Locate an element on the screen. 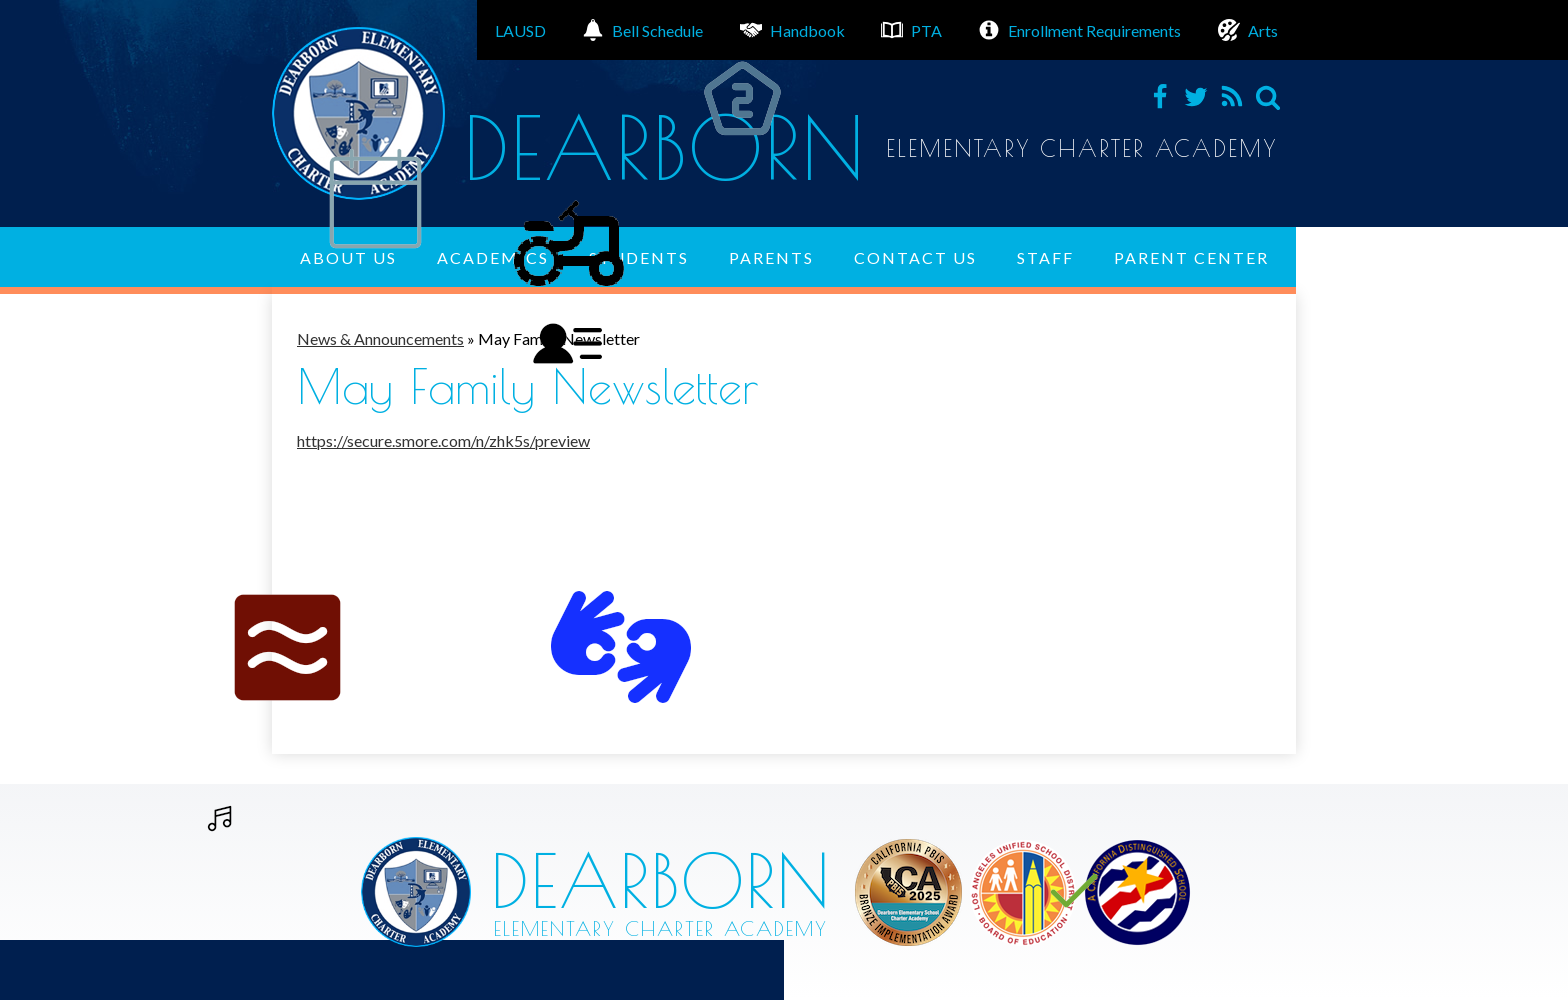 The width and height of the screenshot is (1568, 1000). view user directory or contact list is located at coordinates (566, 343).